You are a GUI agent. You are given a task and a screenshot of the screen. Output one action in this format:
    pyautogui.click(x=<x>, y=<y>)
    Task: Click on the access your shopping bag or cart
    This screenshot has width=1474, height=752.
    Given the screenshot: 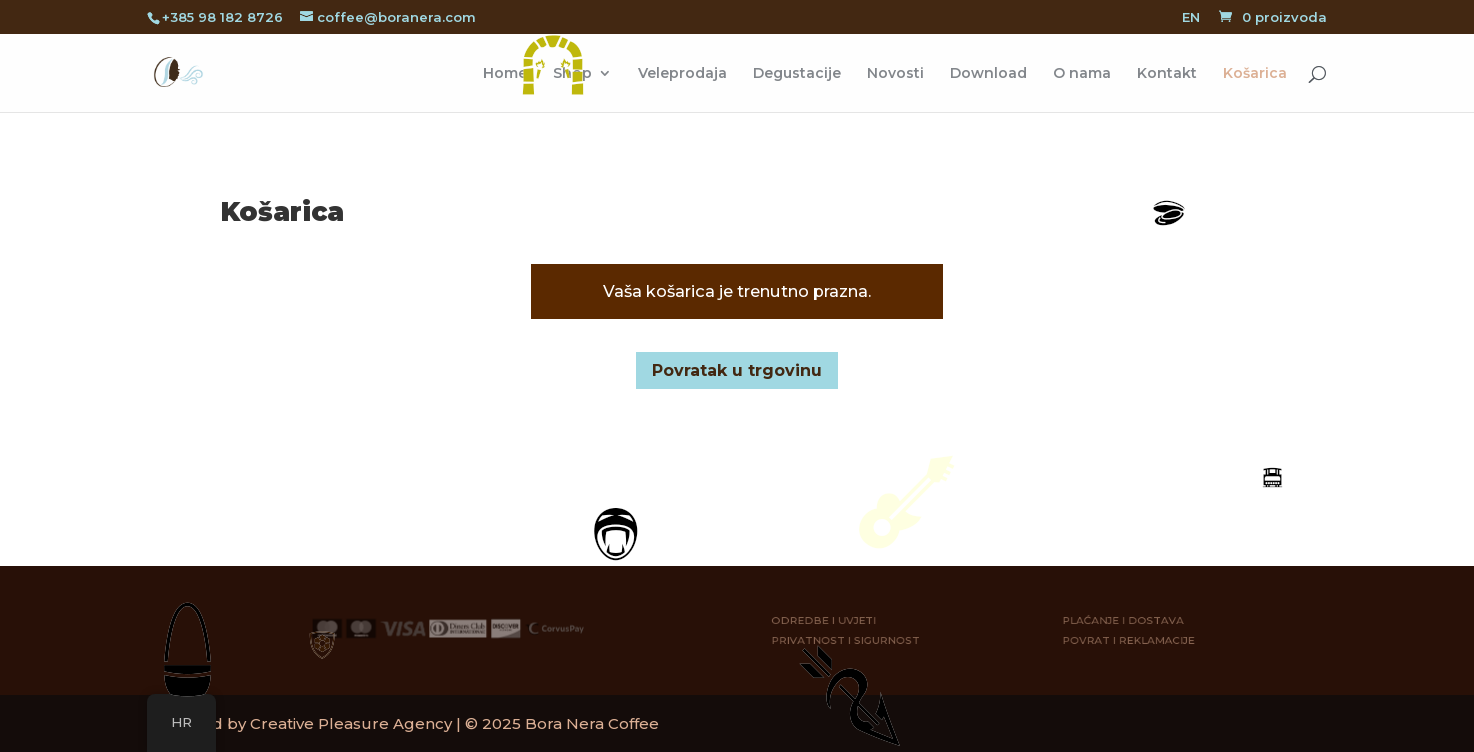 What is the action you would take?
    pyautogui.click(x=187, y=649)
    